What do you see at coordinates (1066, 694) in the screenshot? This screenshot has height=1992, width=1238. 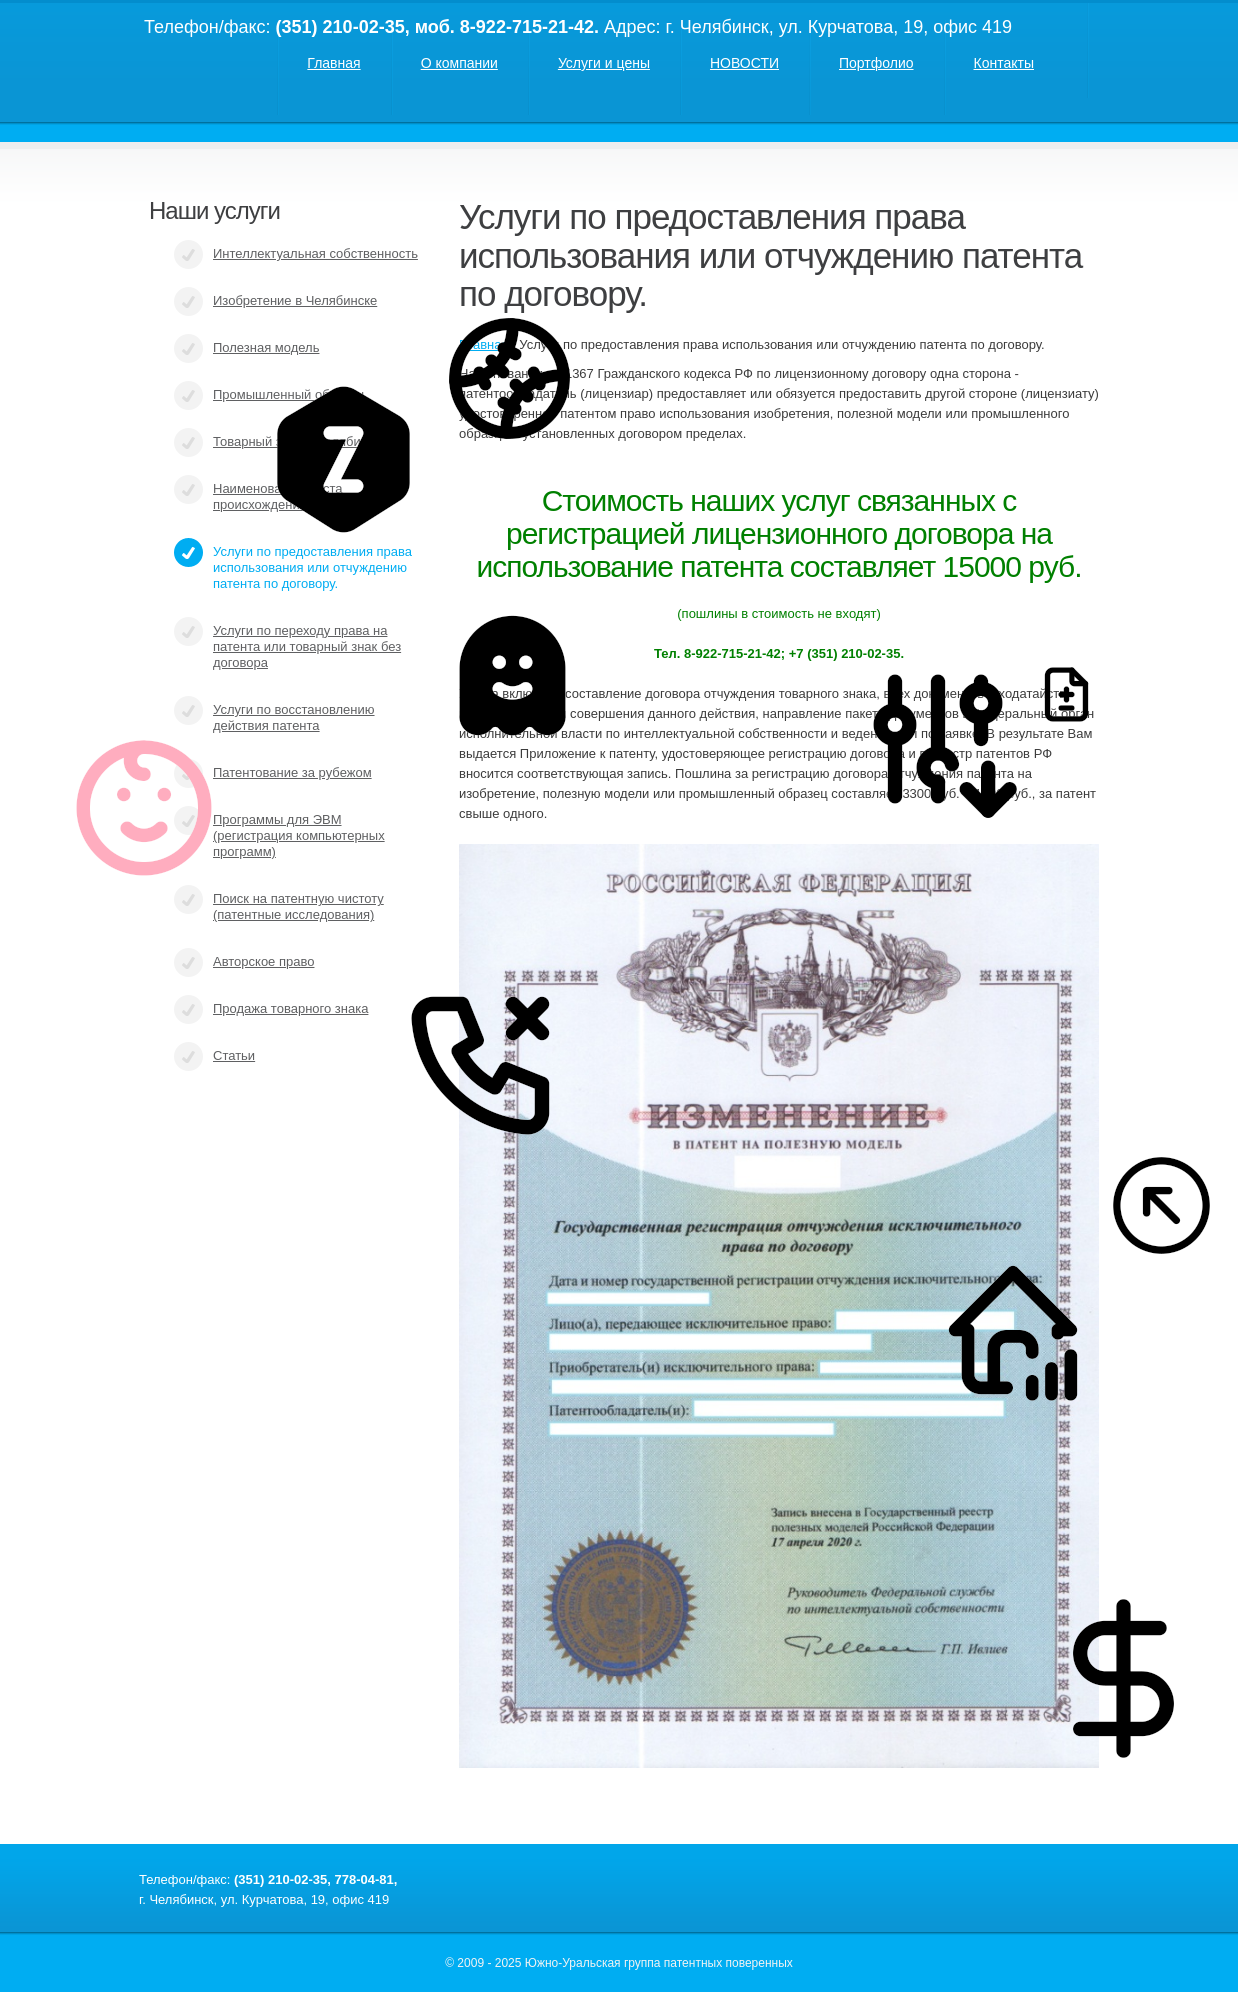 I see `view file differences or changes` at bounding box center [1066, 694].